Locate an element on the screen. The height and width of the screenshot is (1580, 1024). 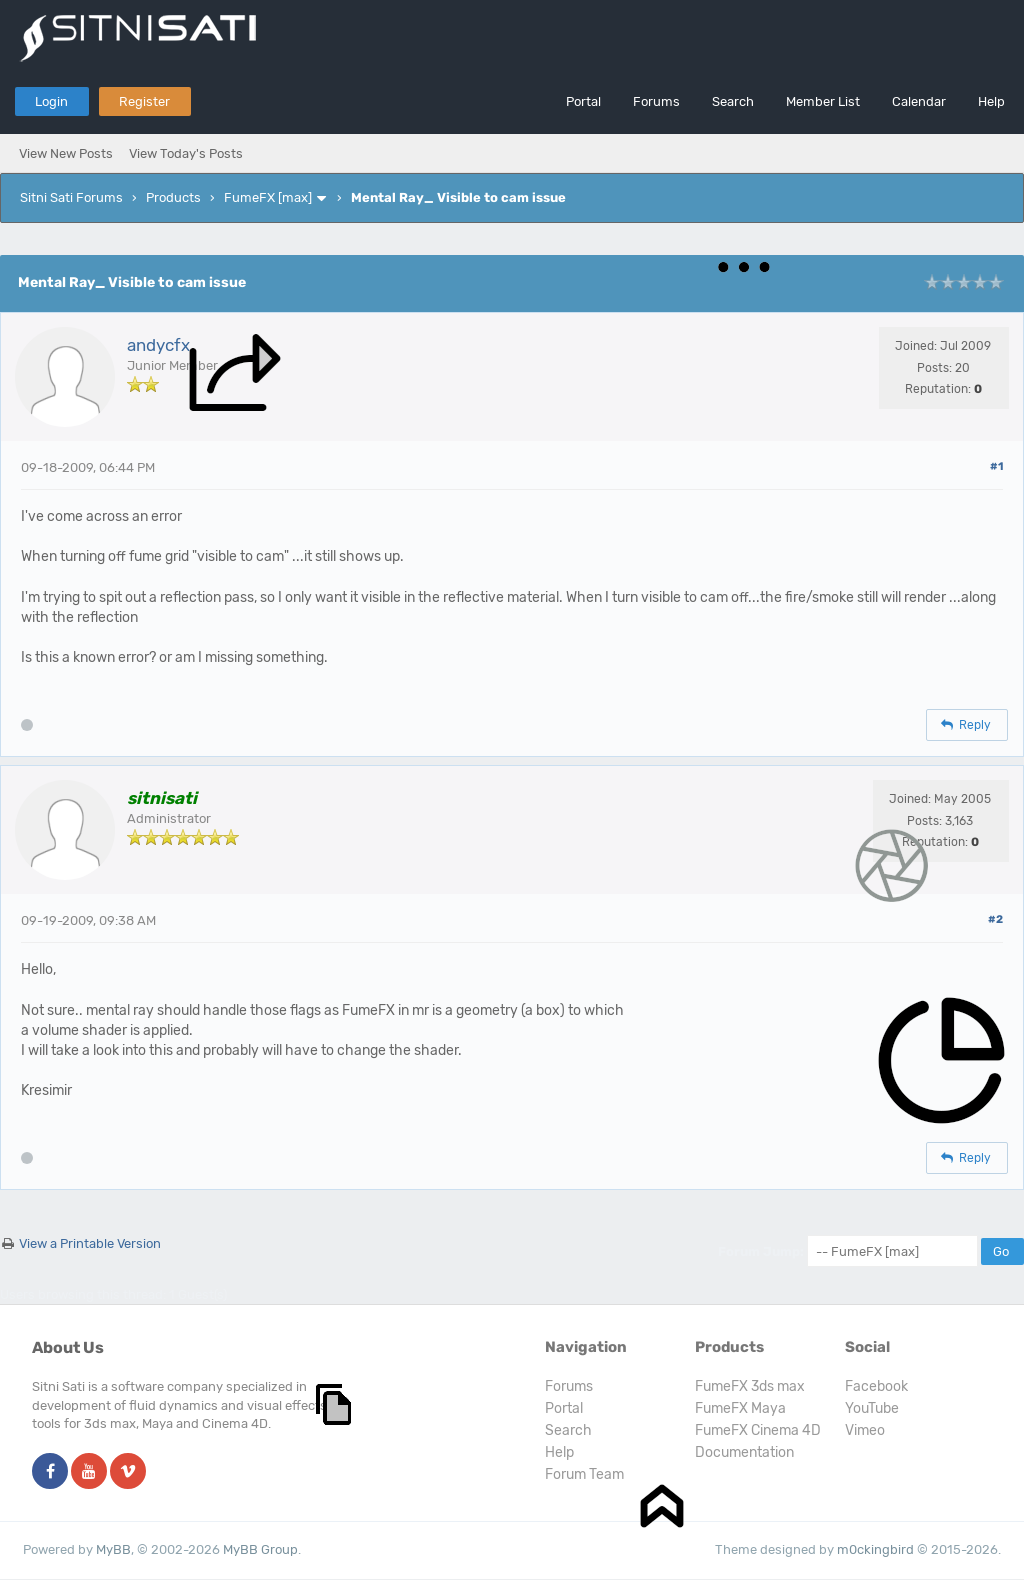
move item up in a list is located at coordinates (662, 1506).